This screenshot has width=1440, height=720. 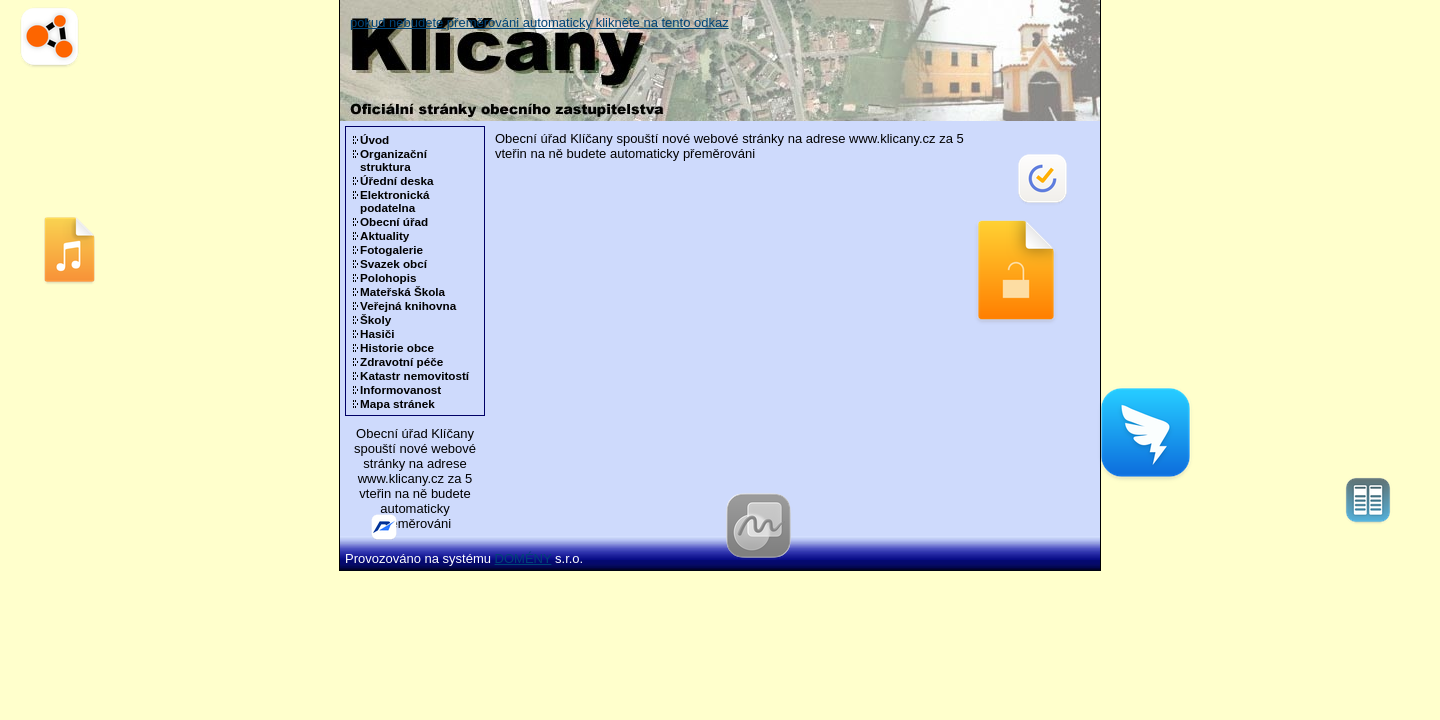 What do you see at coordinates (1368, 500) in the screenshot?
I see `open progress tracking app` at bounding box center [1368, 500].